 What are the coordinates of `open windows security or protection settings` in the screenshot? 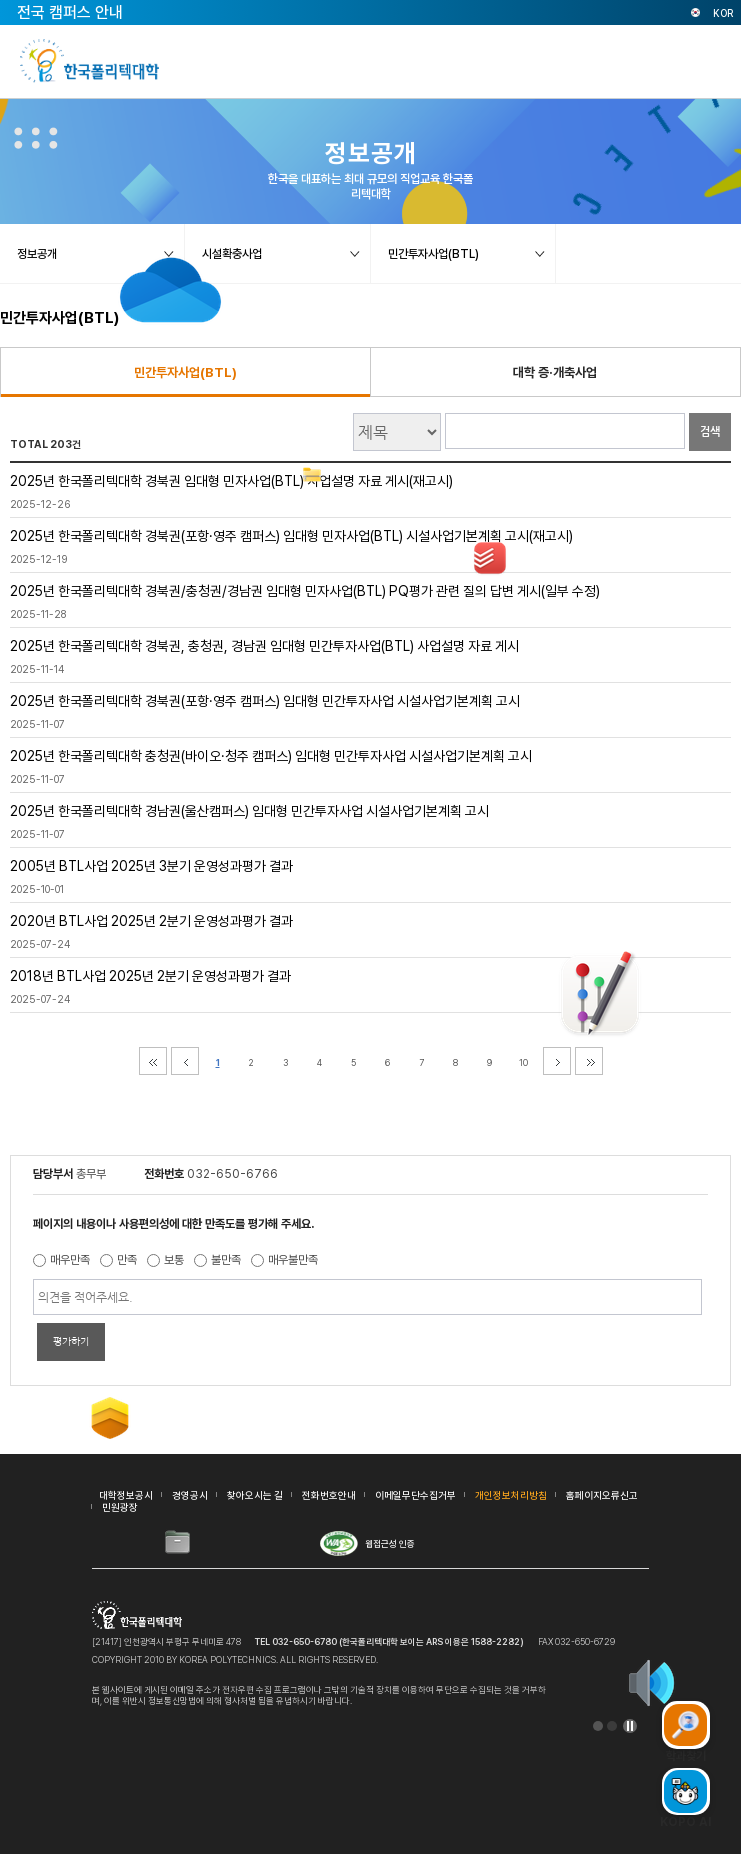 It's located at (110, 1418).